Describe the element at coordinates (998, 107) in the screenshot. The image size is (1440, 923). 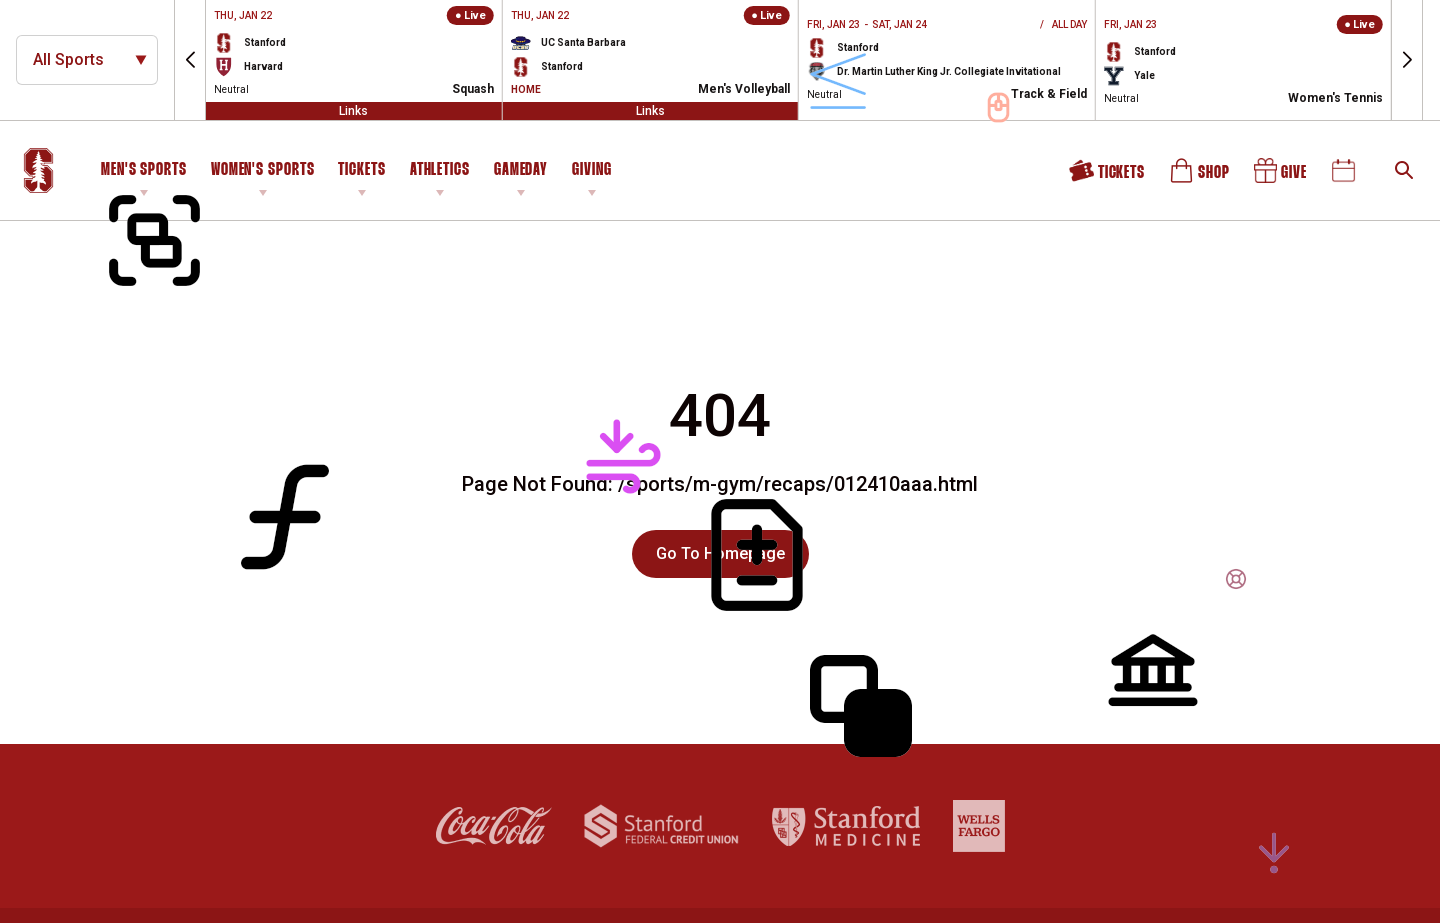
I see `middle mouse button click action` at that location.